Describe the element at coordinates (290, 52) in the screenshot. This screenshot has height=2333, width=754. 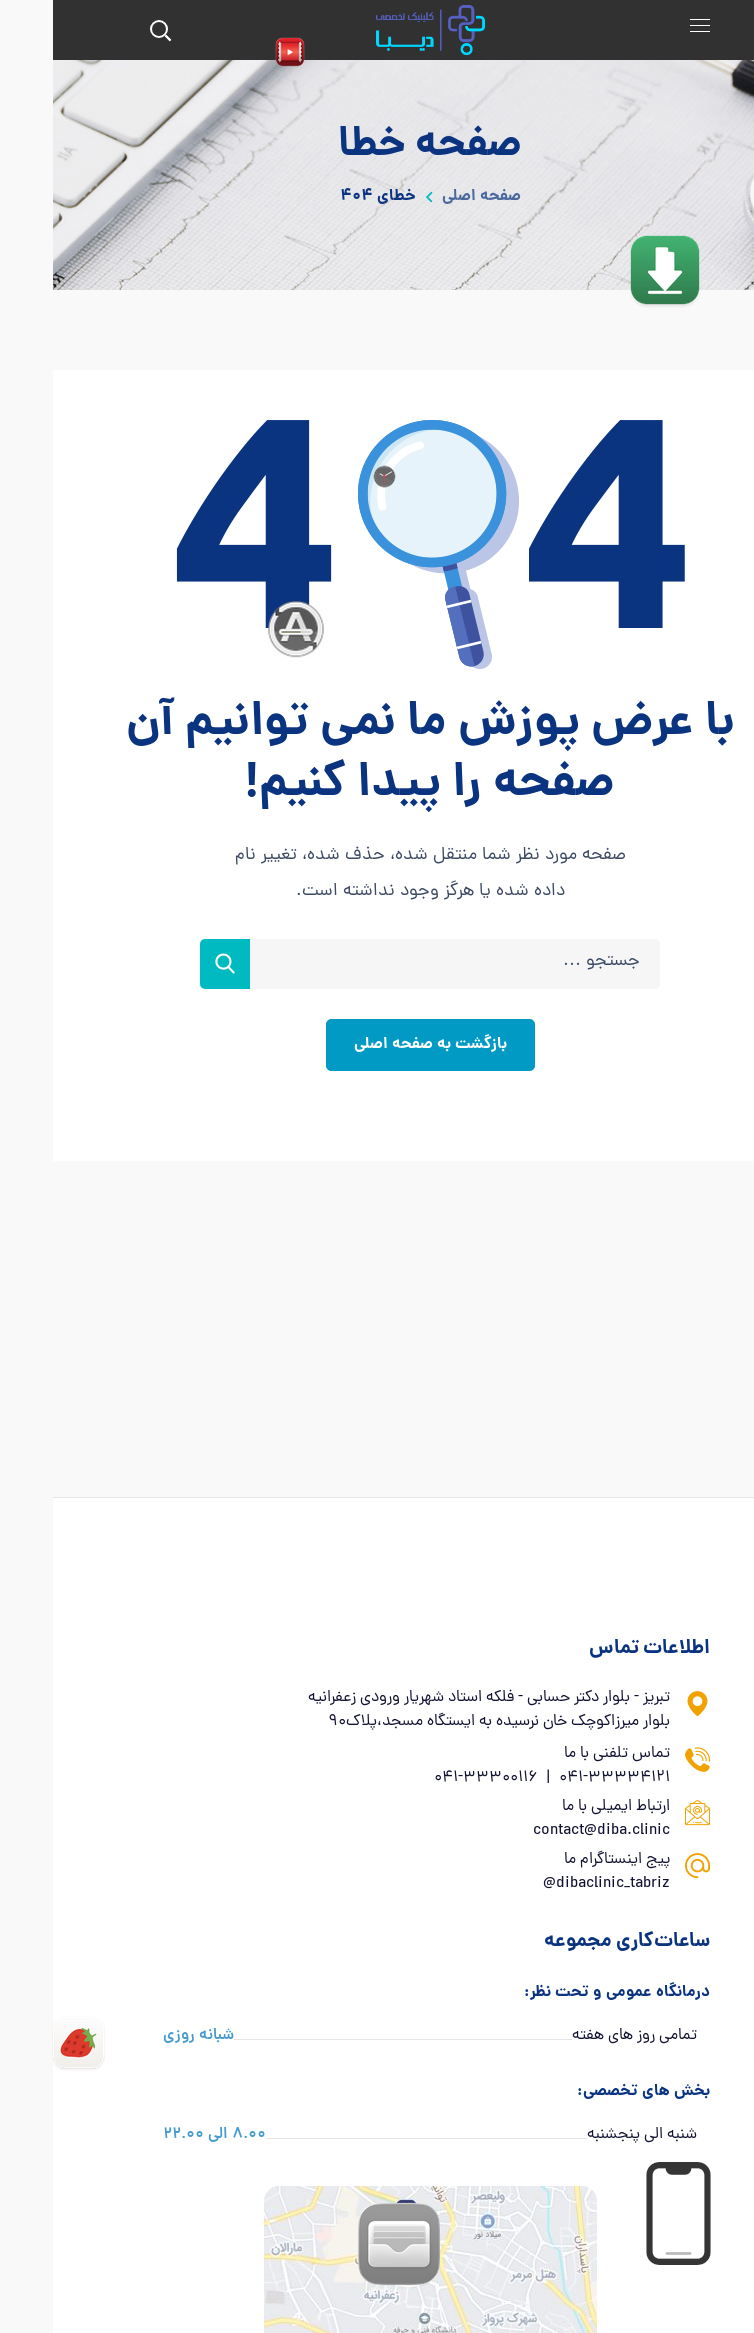
I see `open tubefeeder video subscription app` at that location.